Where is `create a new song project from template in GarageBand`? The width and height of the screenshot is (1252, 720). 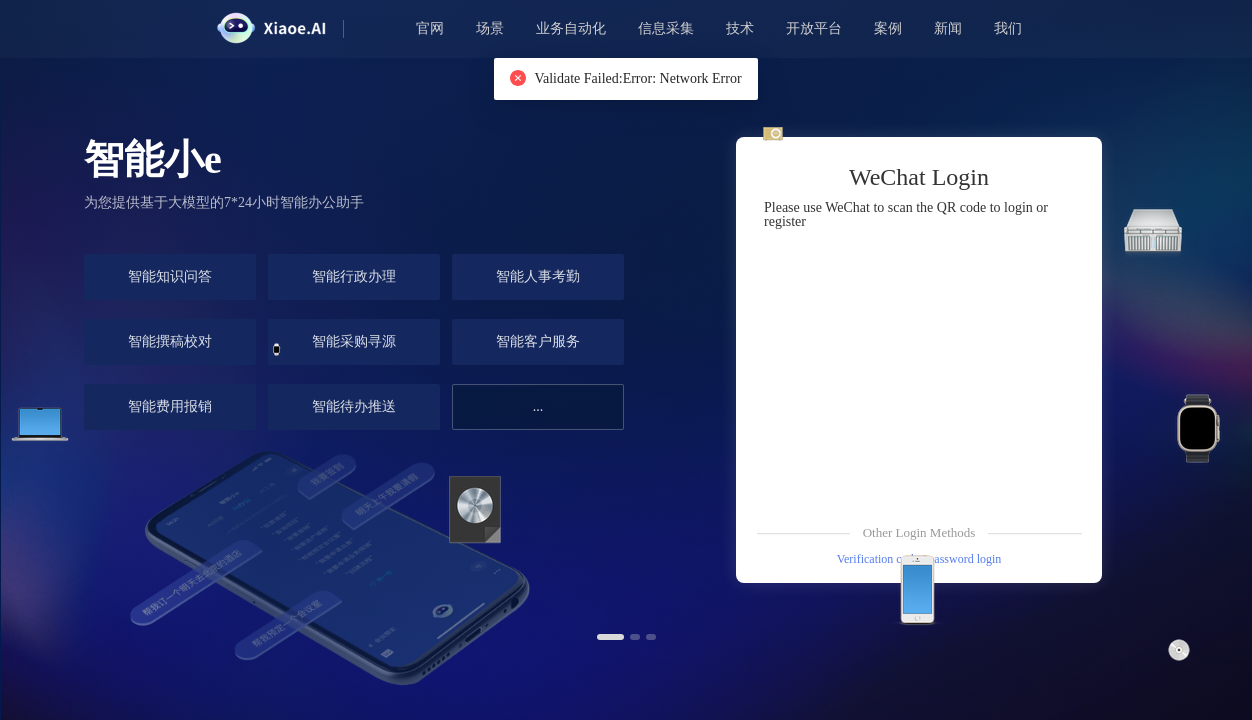 create a new song project from template in GarageBand is located at coordinates (475, 511).